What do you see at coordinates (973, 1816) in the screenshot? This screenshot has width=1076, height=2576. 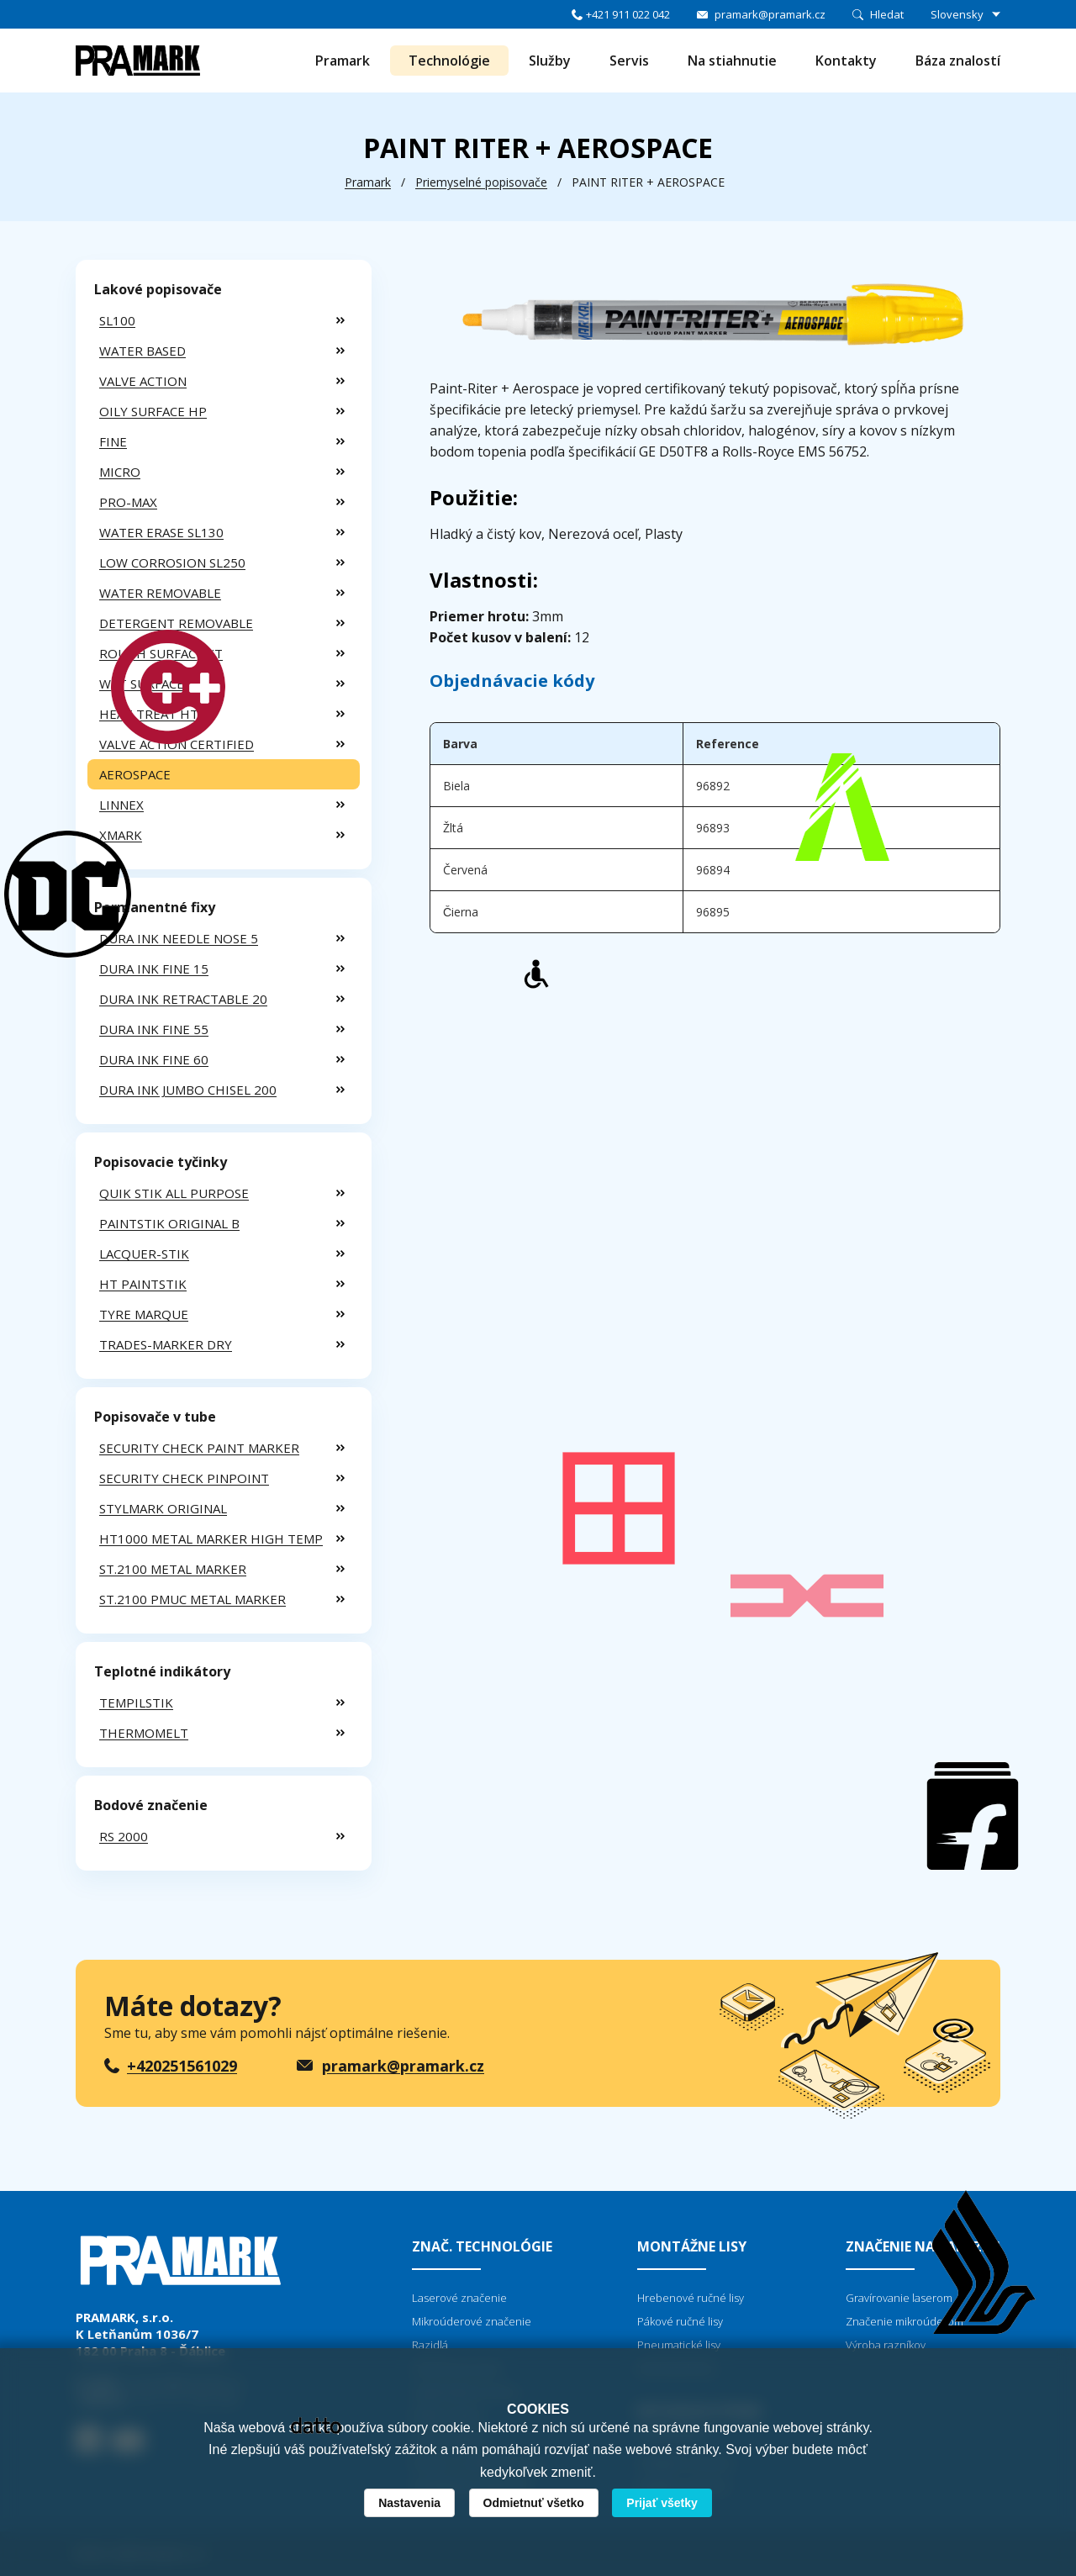 I see `open the Flipkart shopping app` at bounding box center [973, 1816].